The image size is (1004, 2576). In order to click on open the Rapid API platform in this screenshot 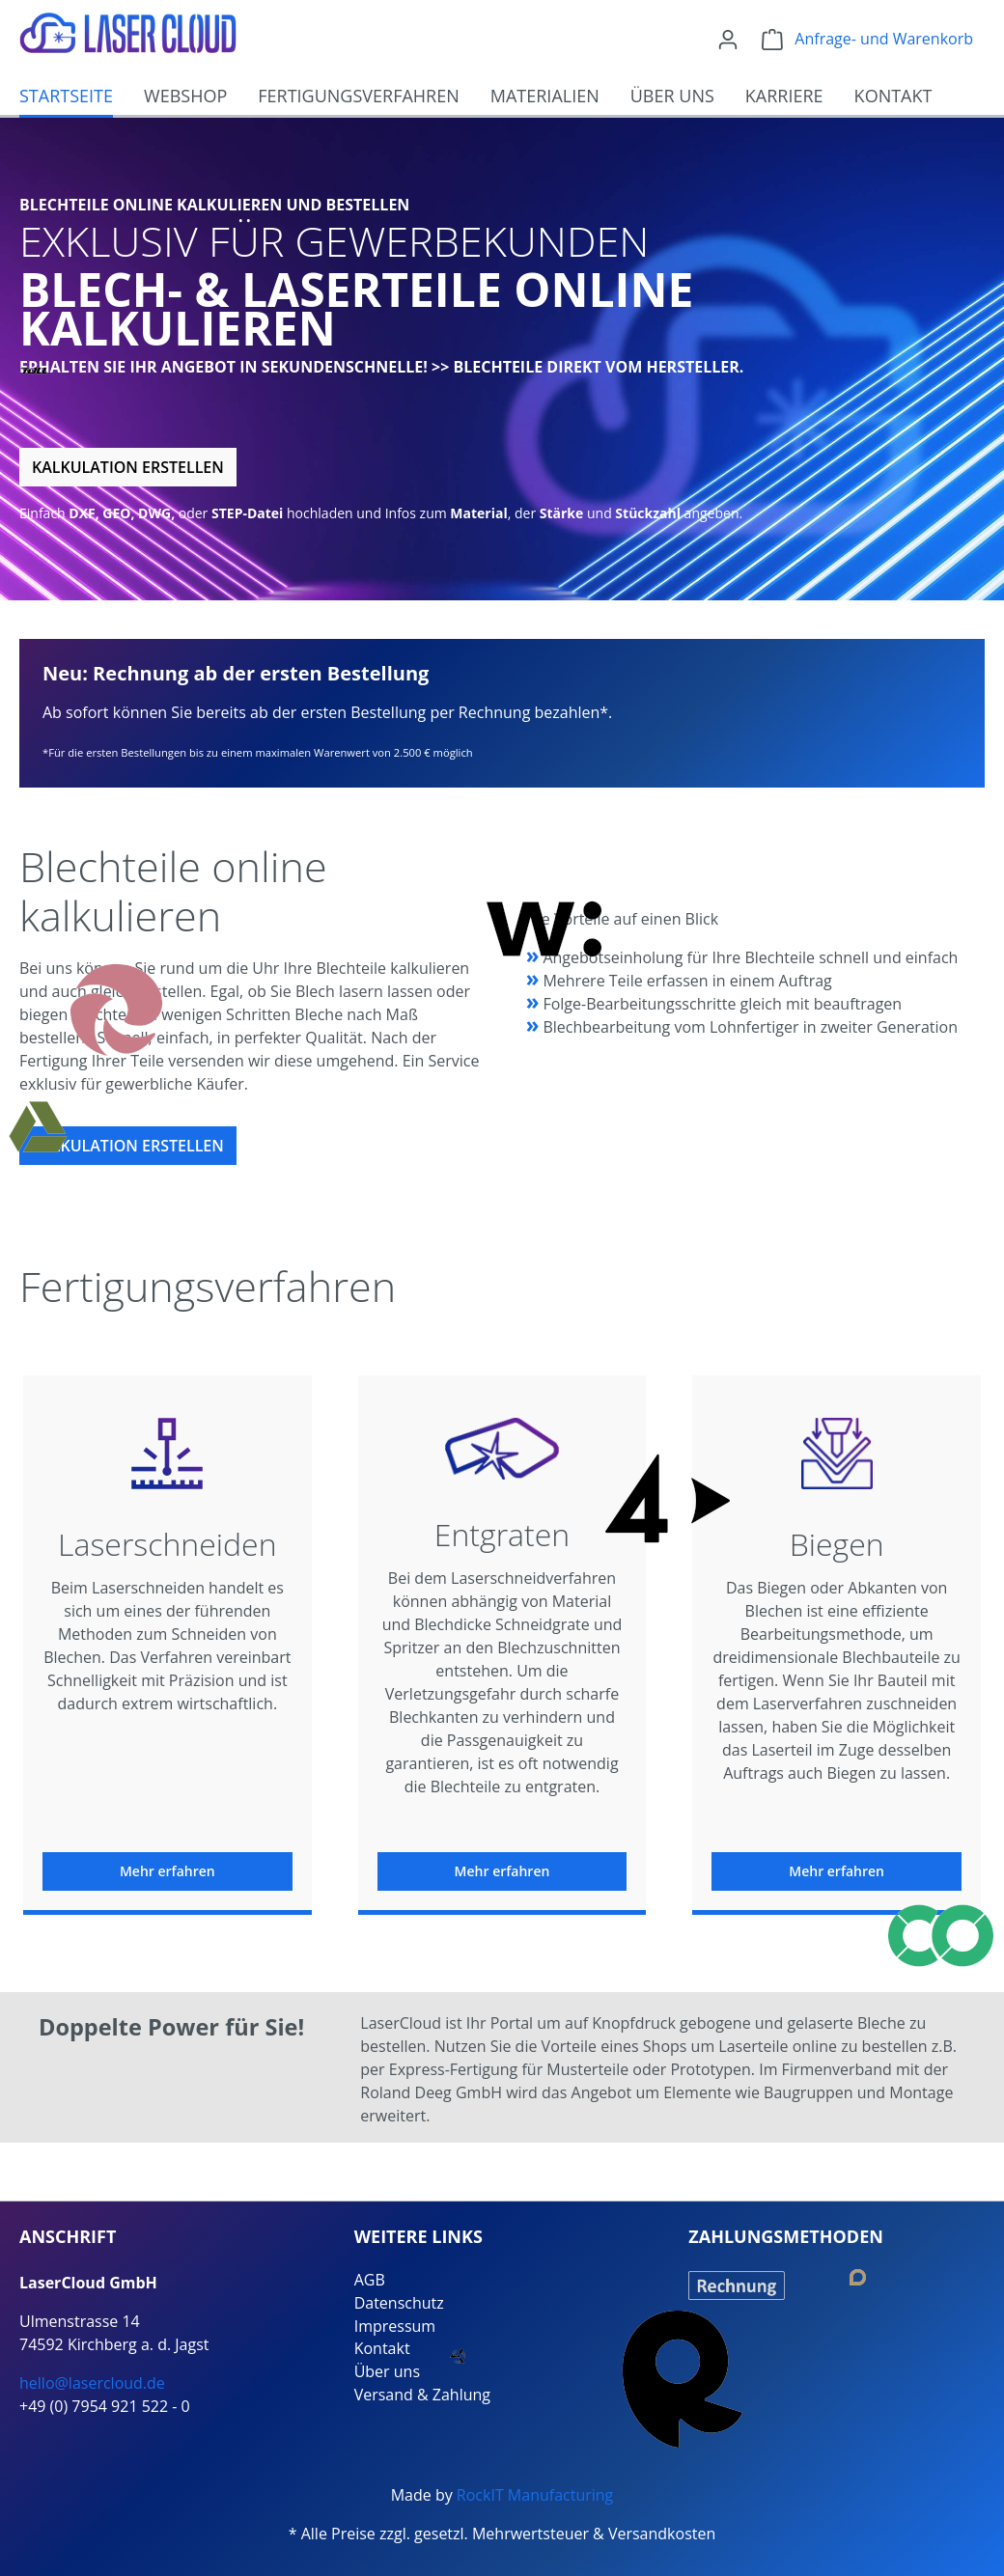, I will do `click(683, 2379)`.